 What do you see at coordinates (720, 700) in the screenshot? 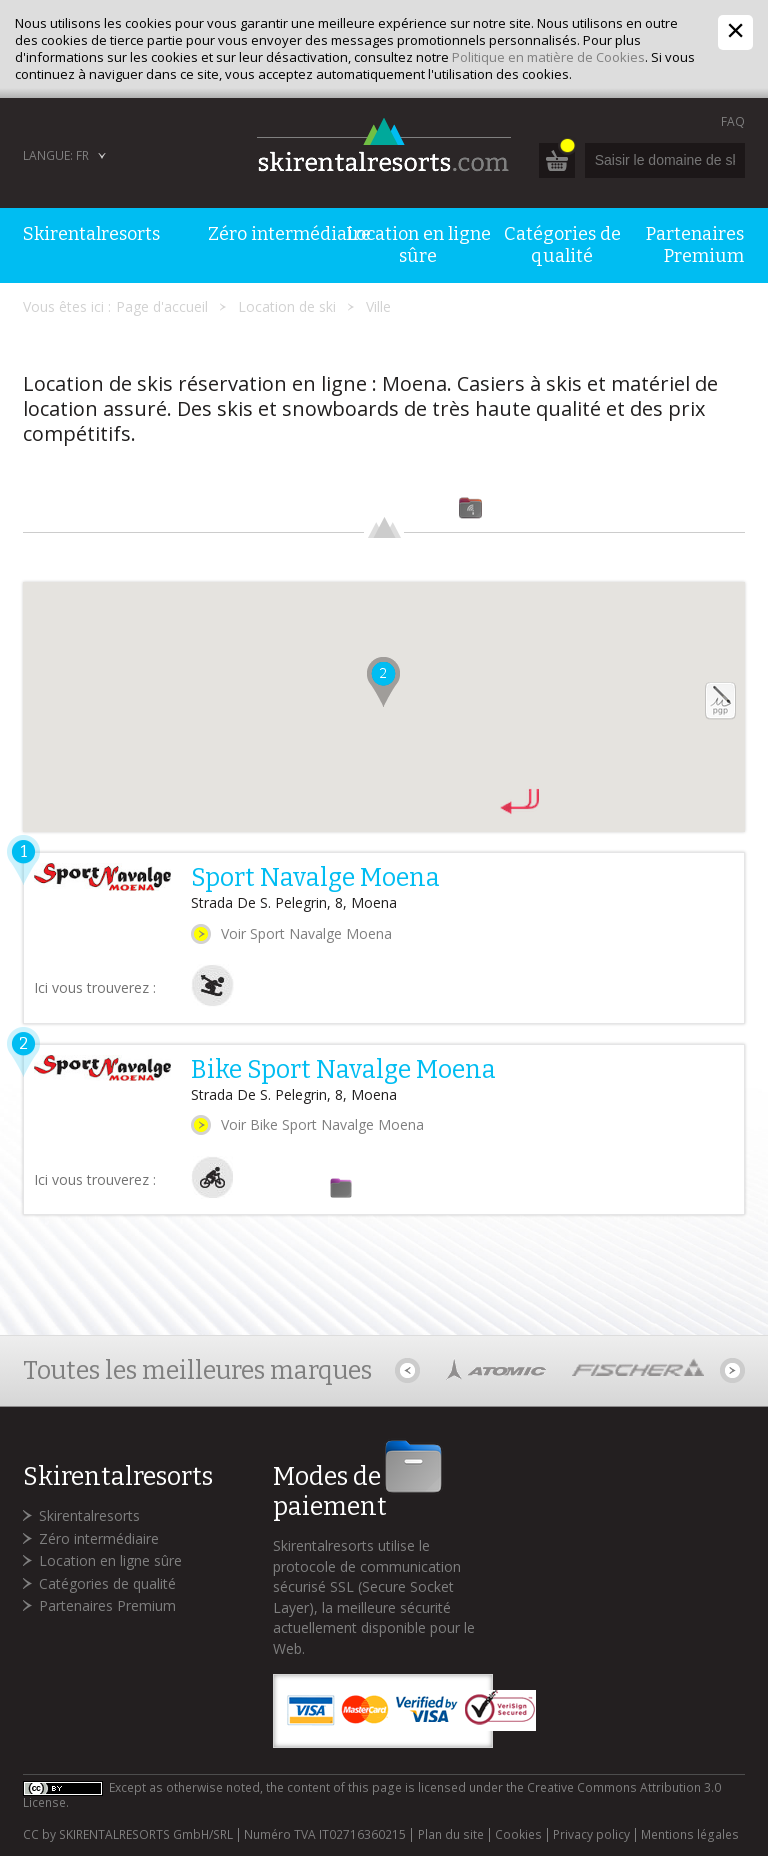
I see `a PGP signature file for verifying authenticity` at bounding box center [720, 700].